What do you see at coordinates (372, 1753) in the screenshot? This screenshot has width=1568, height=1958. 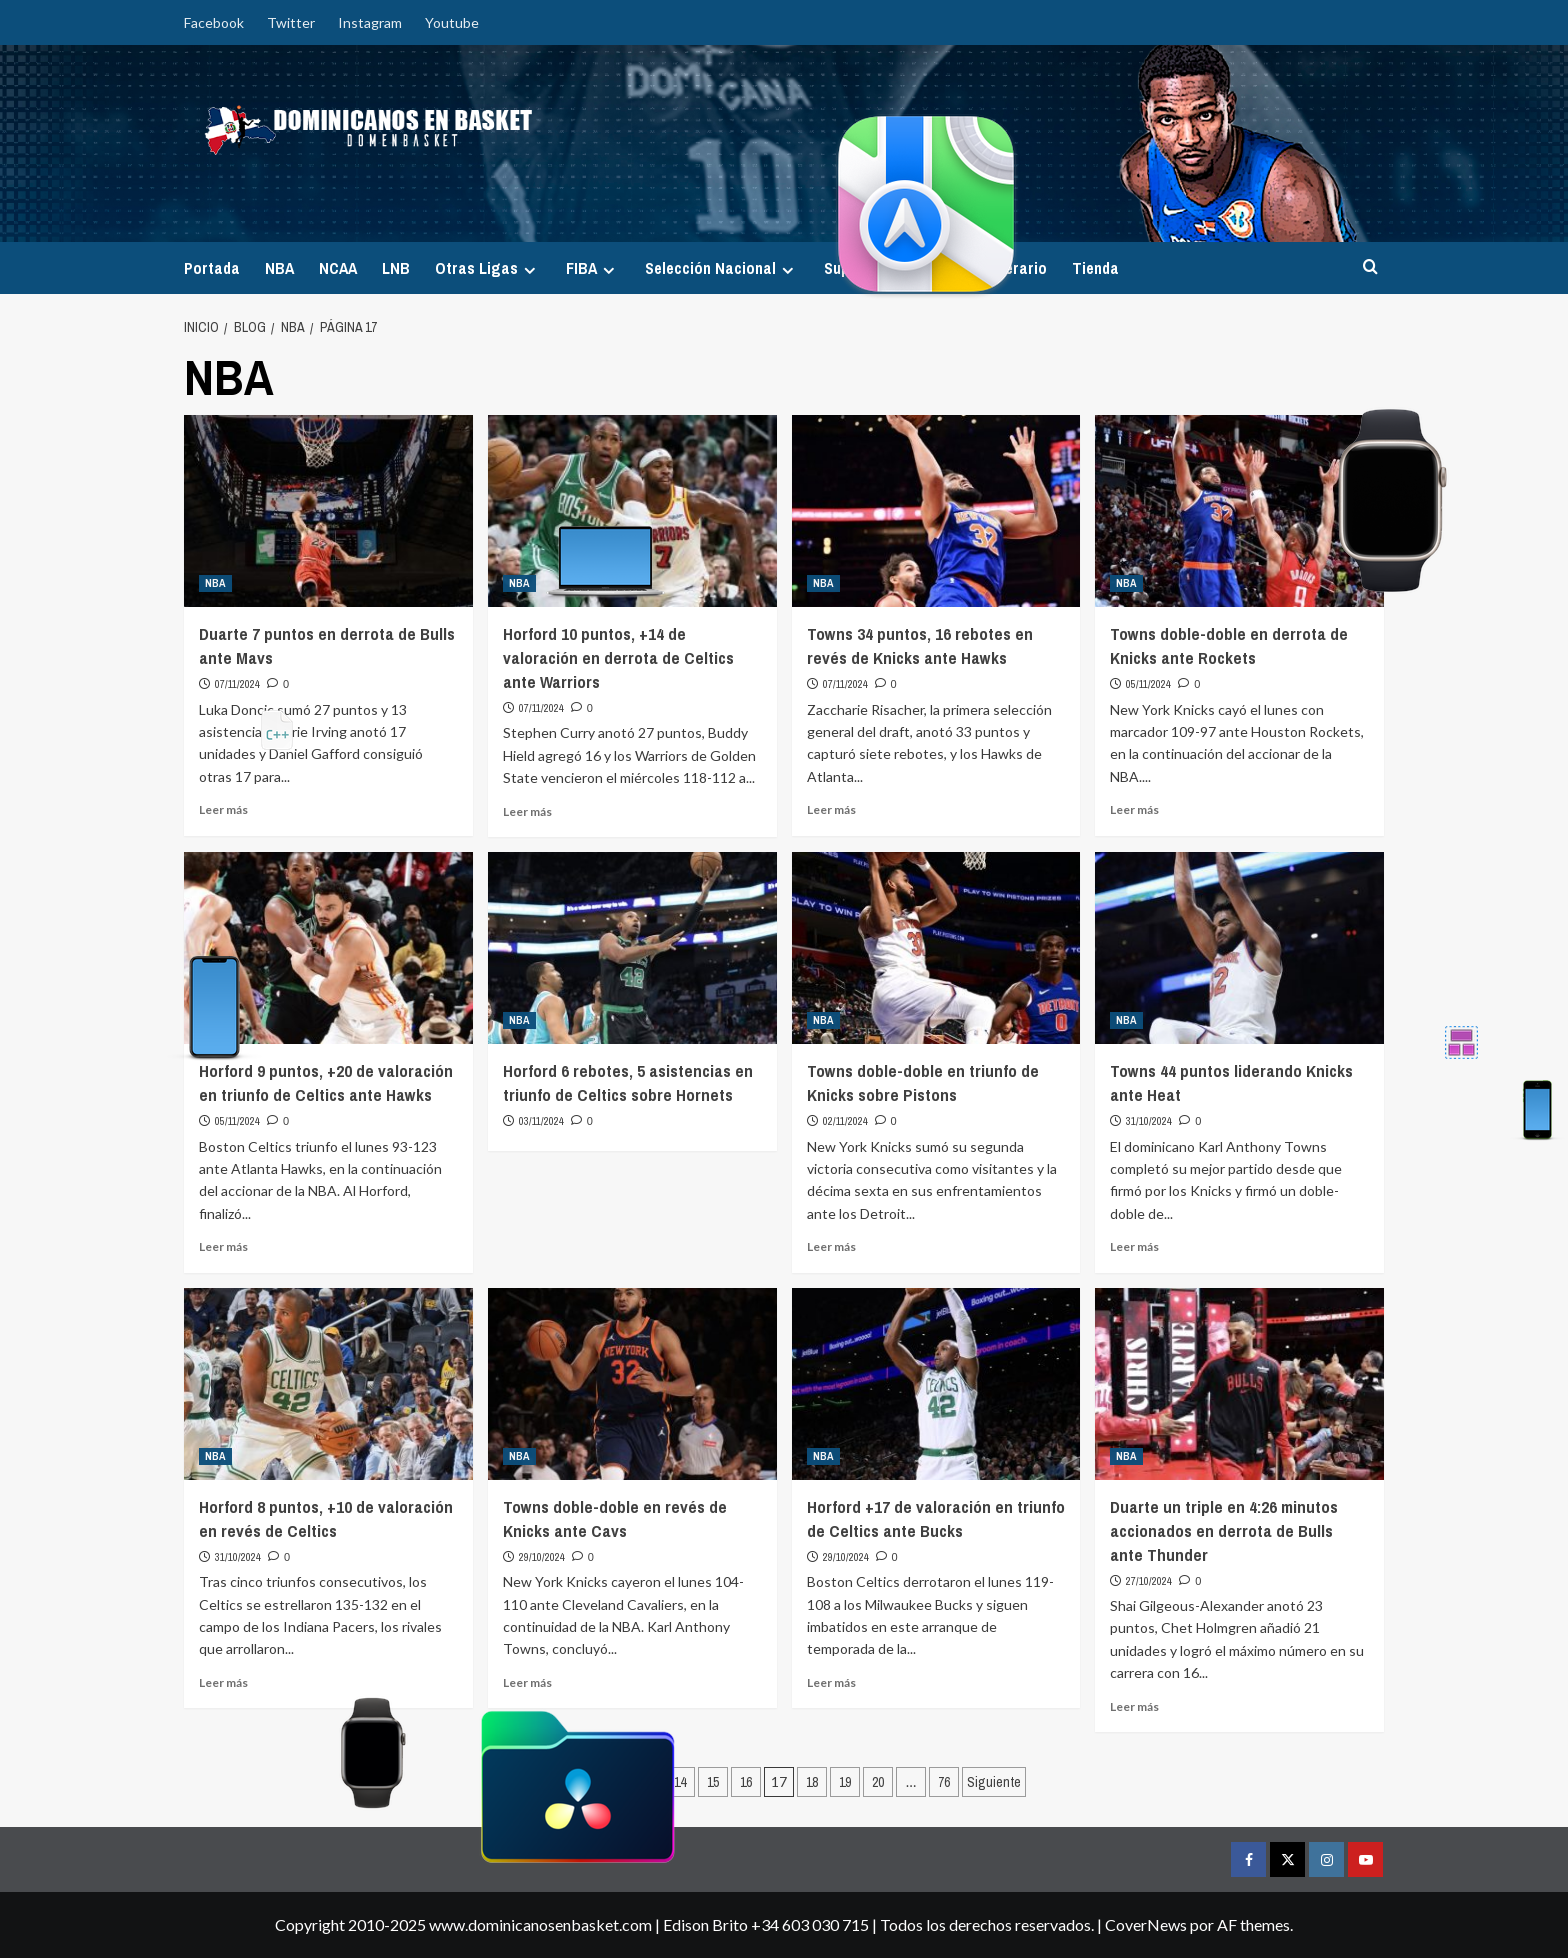 I see `apple watch series 5 device icon` at bounding box center [372, 1753].